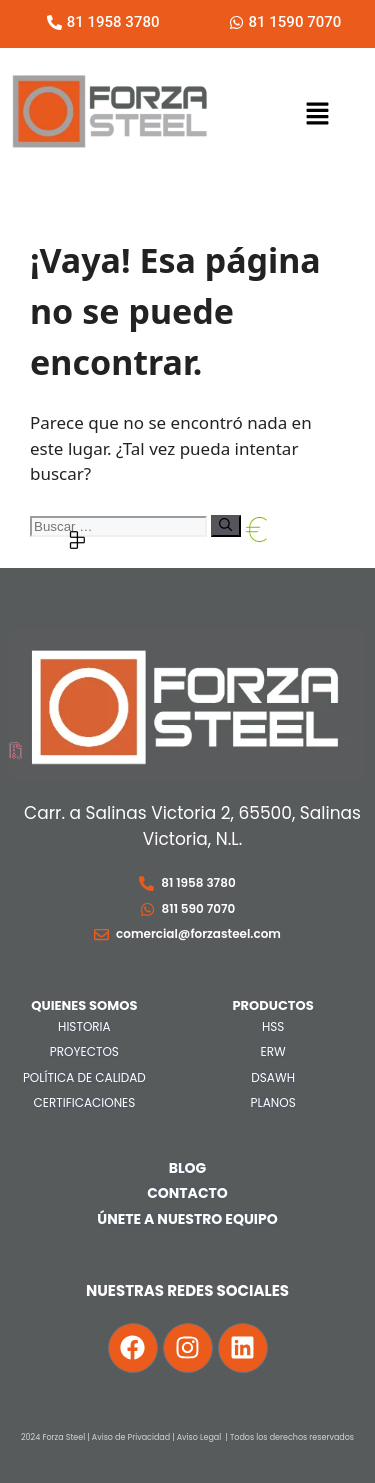  I want to click on view amount in euros, so click(258, 529).